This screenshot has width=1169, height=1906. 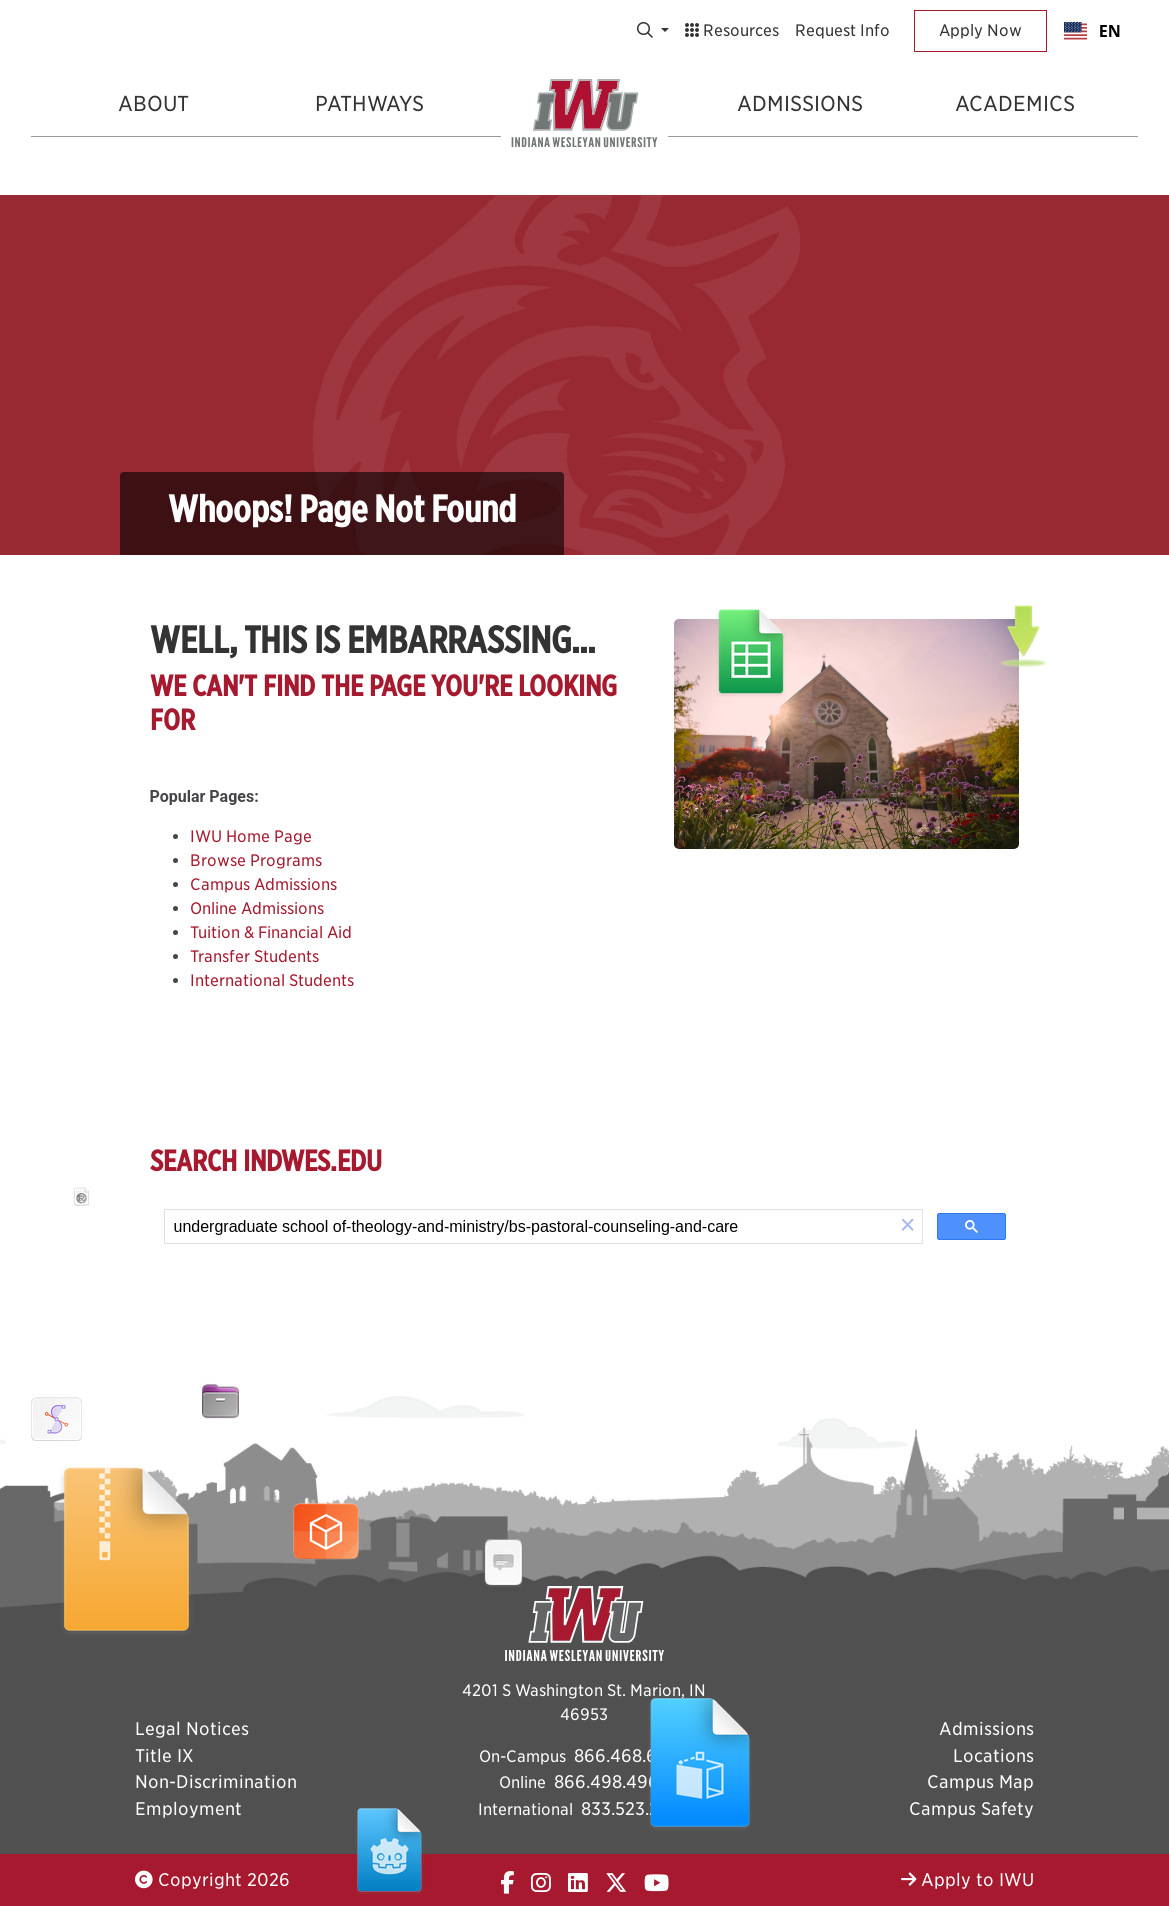 What do you see at coordinates (751, 653) in the screenshot?
I see `open a google sheets document` at bounding box center [751, 653].